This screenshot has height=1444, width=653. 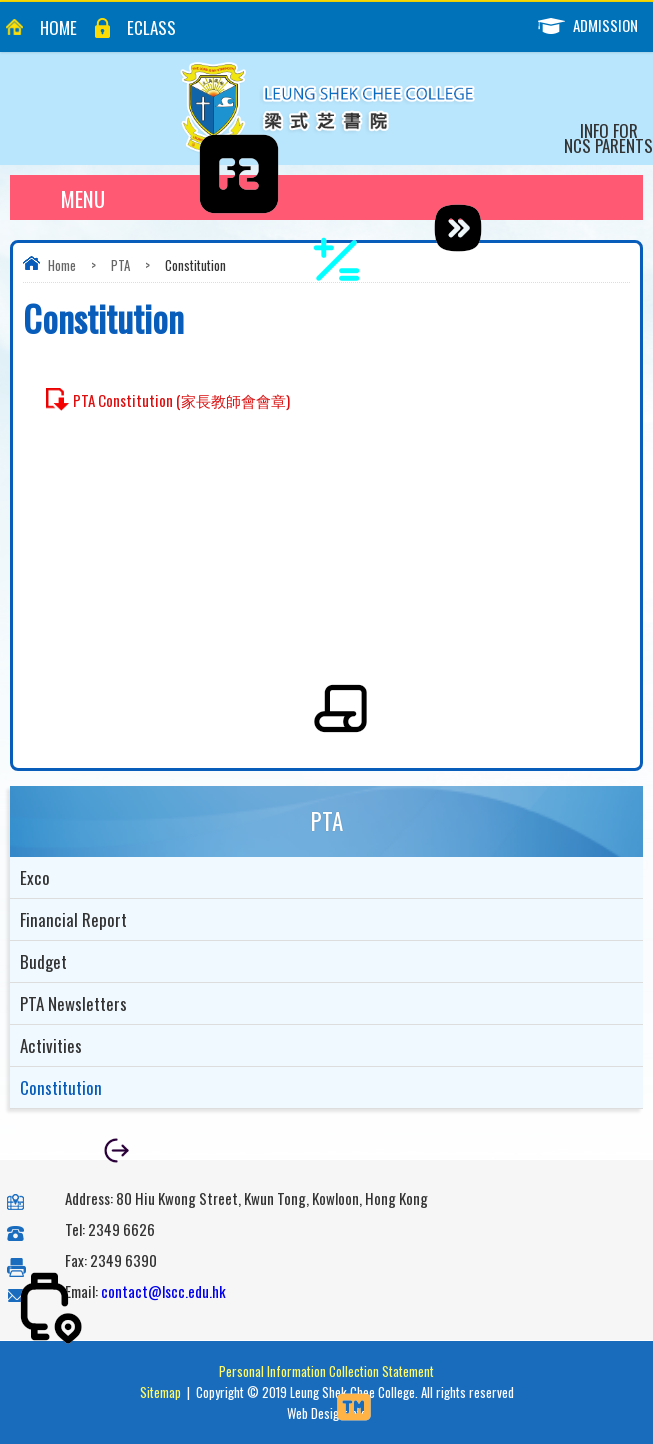 What do you see at coordinates (336, 260) in the screenshot?
I see `toggle between addition and equals operations` at bounding box center [336, 260].